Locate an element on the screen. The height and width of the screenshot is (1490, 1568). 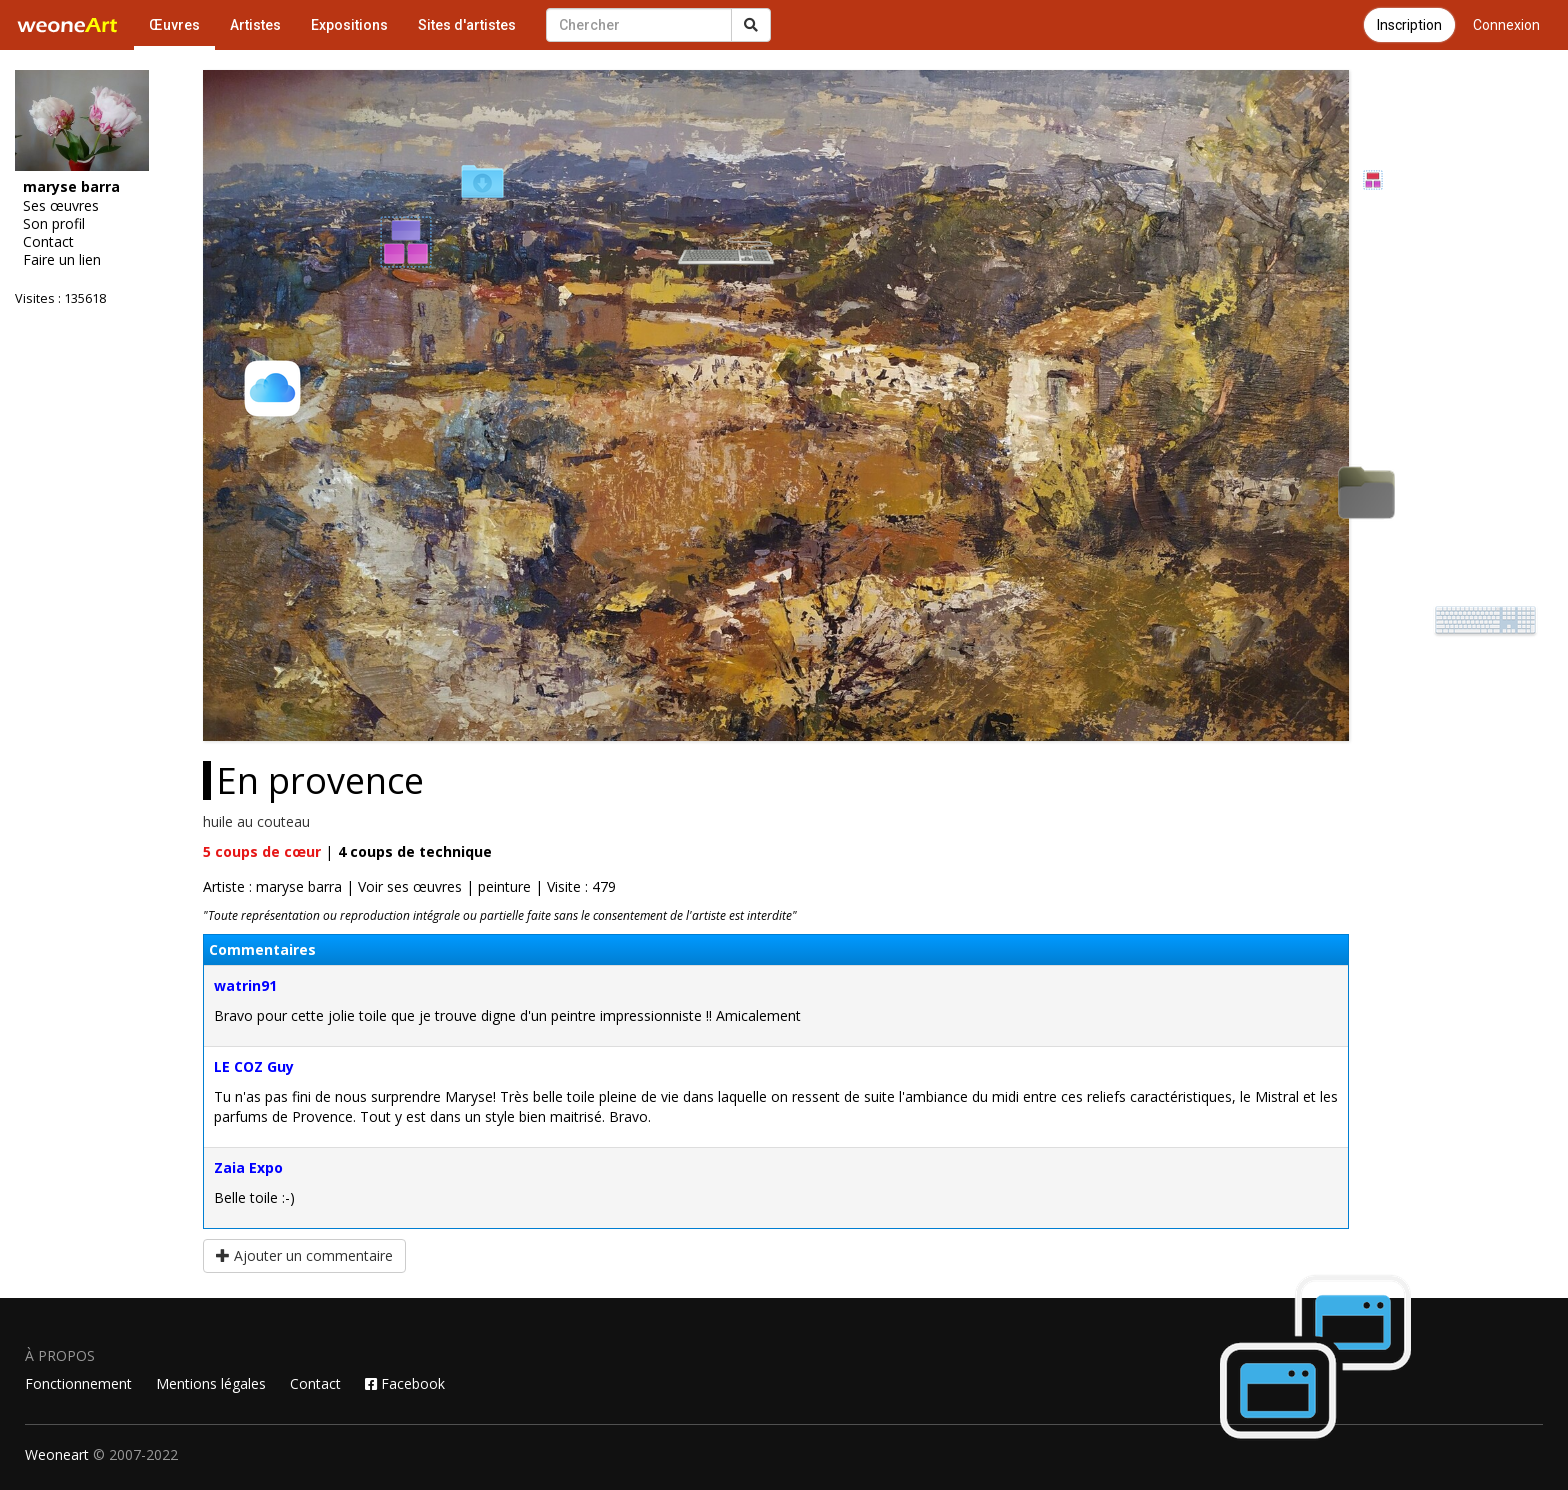
duplicate display mode enabled is located at coordinates (1315, 1356).